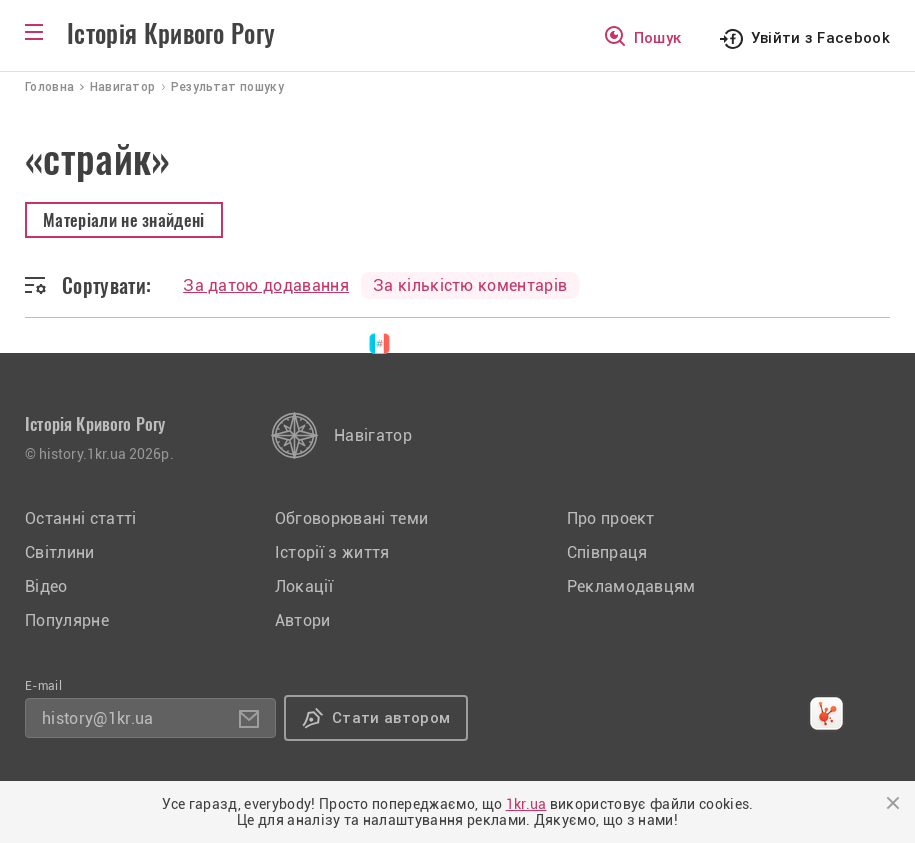 Image resolution: width=915 pixels, height=843 pixels. What do you see at coordinates (379, 343) in the screenshot?
I see `launch ryujinx nintendo switch emulator` at bounding box center [379, 343].